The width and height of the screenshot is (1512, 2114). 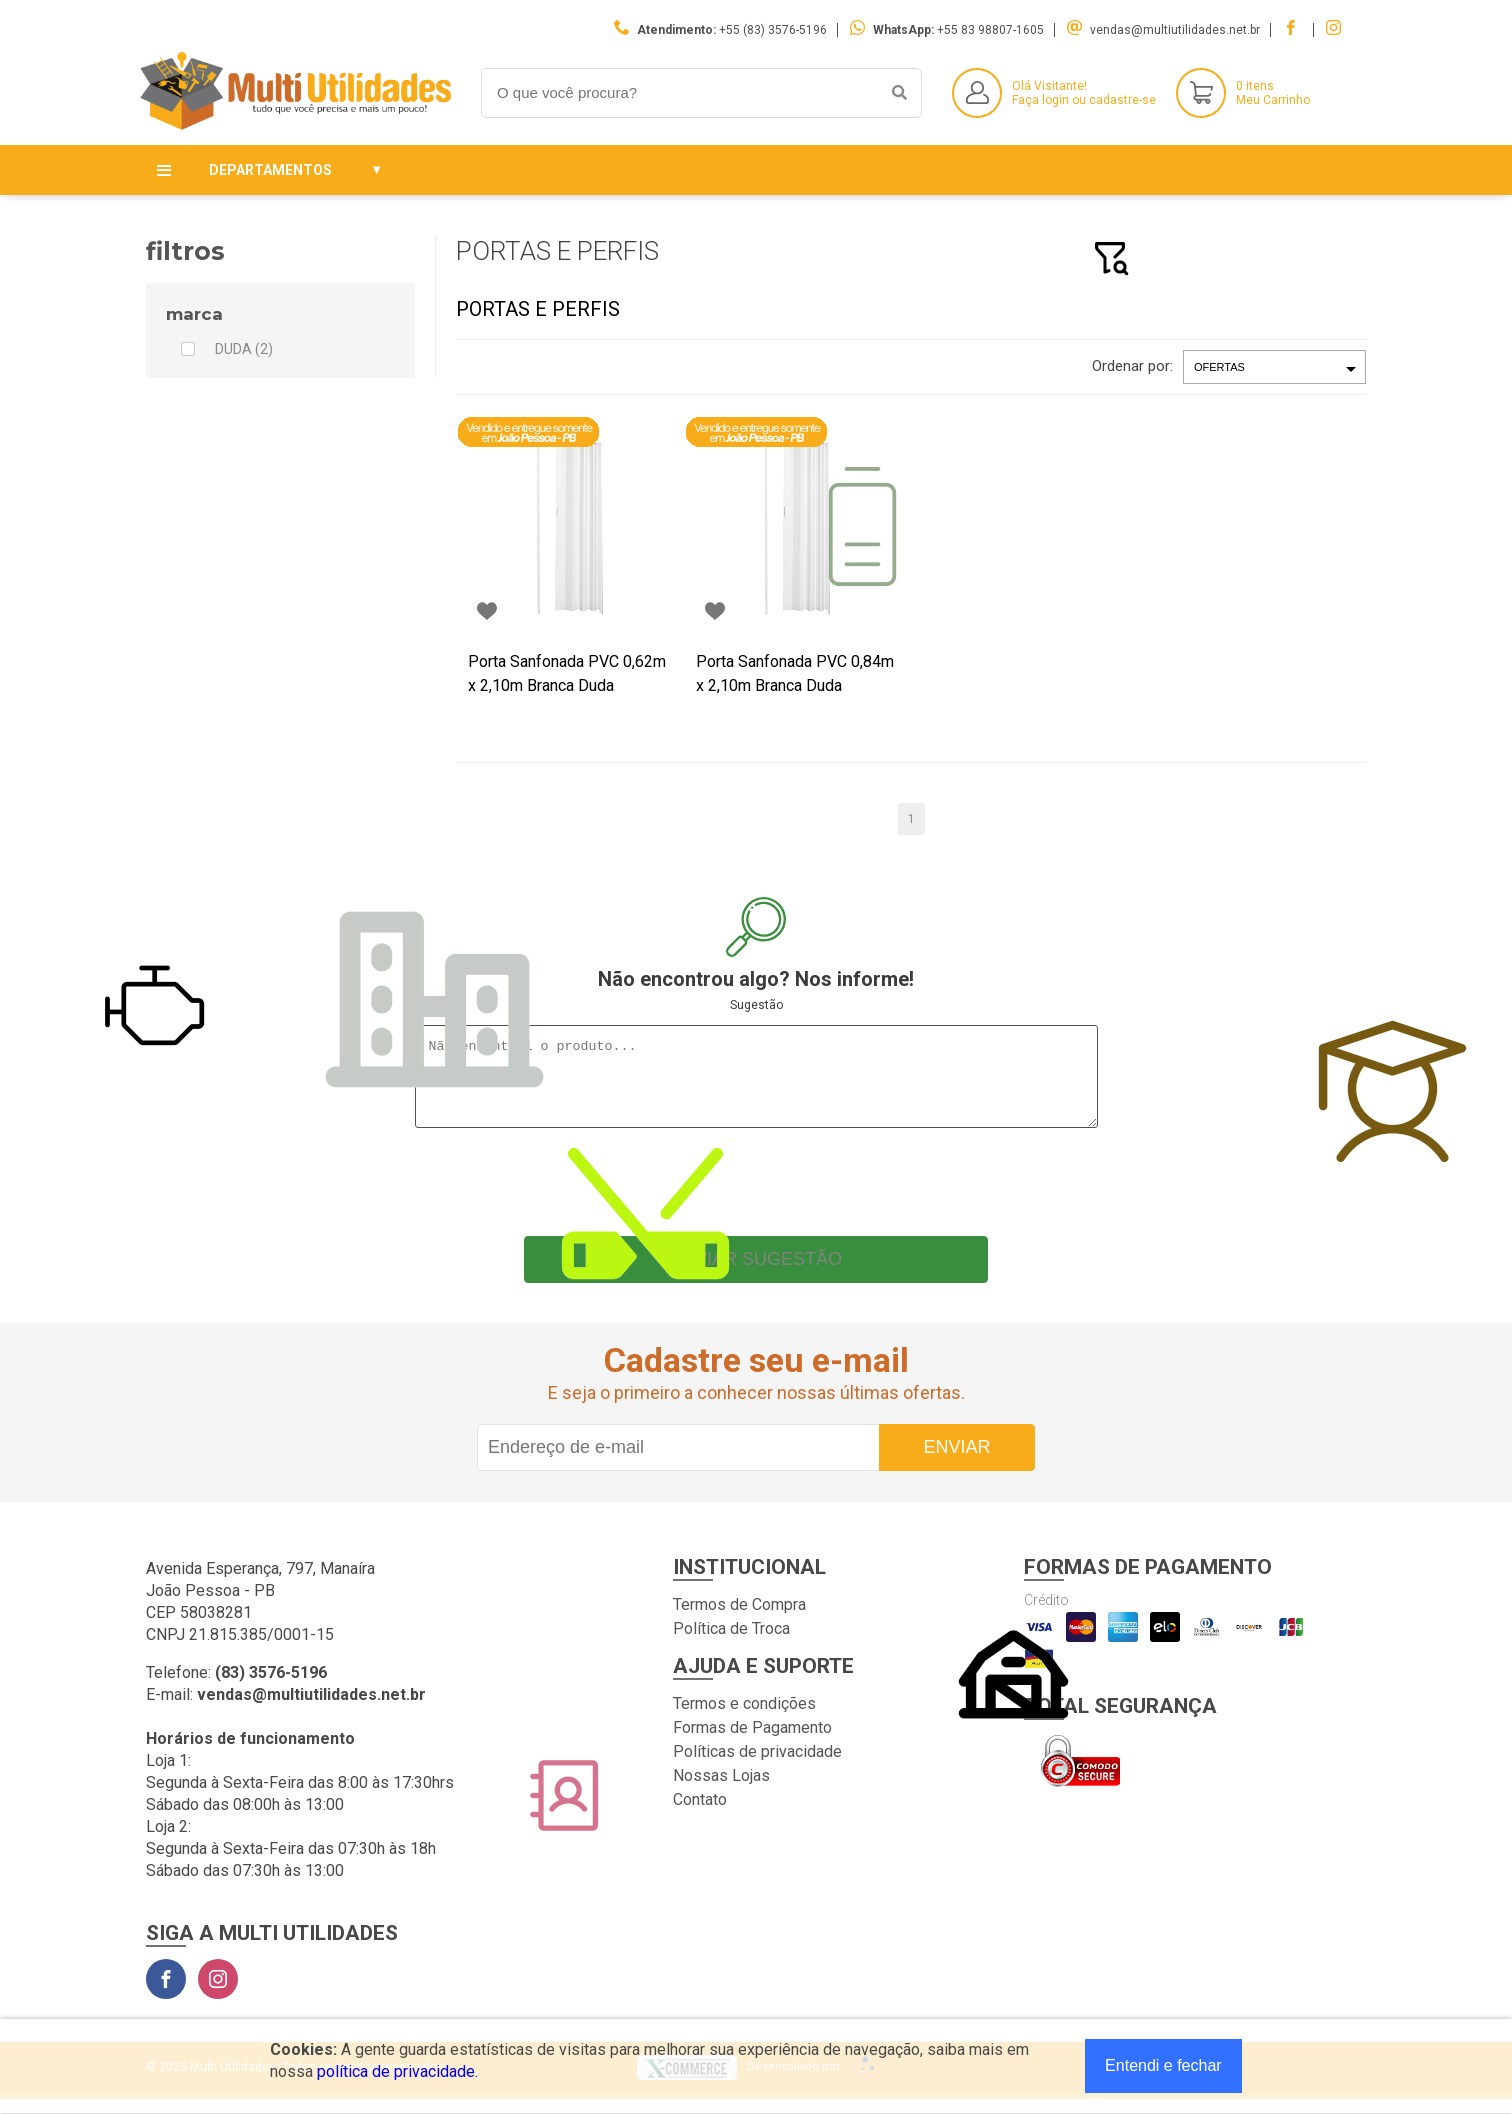 I want to click on open your contacts list, so click(x=565, y=1795).